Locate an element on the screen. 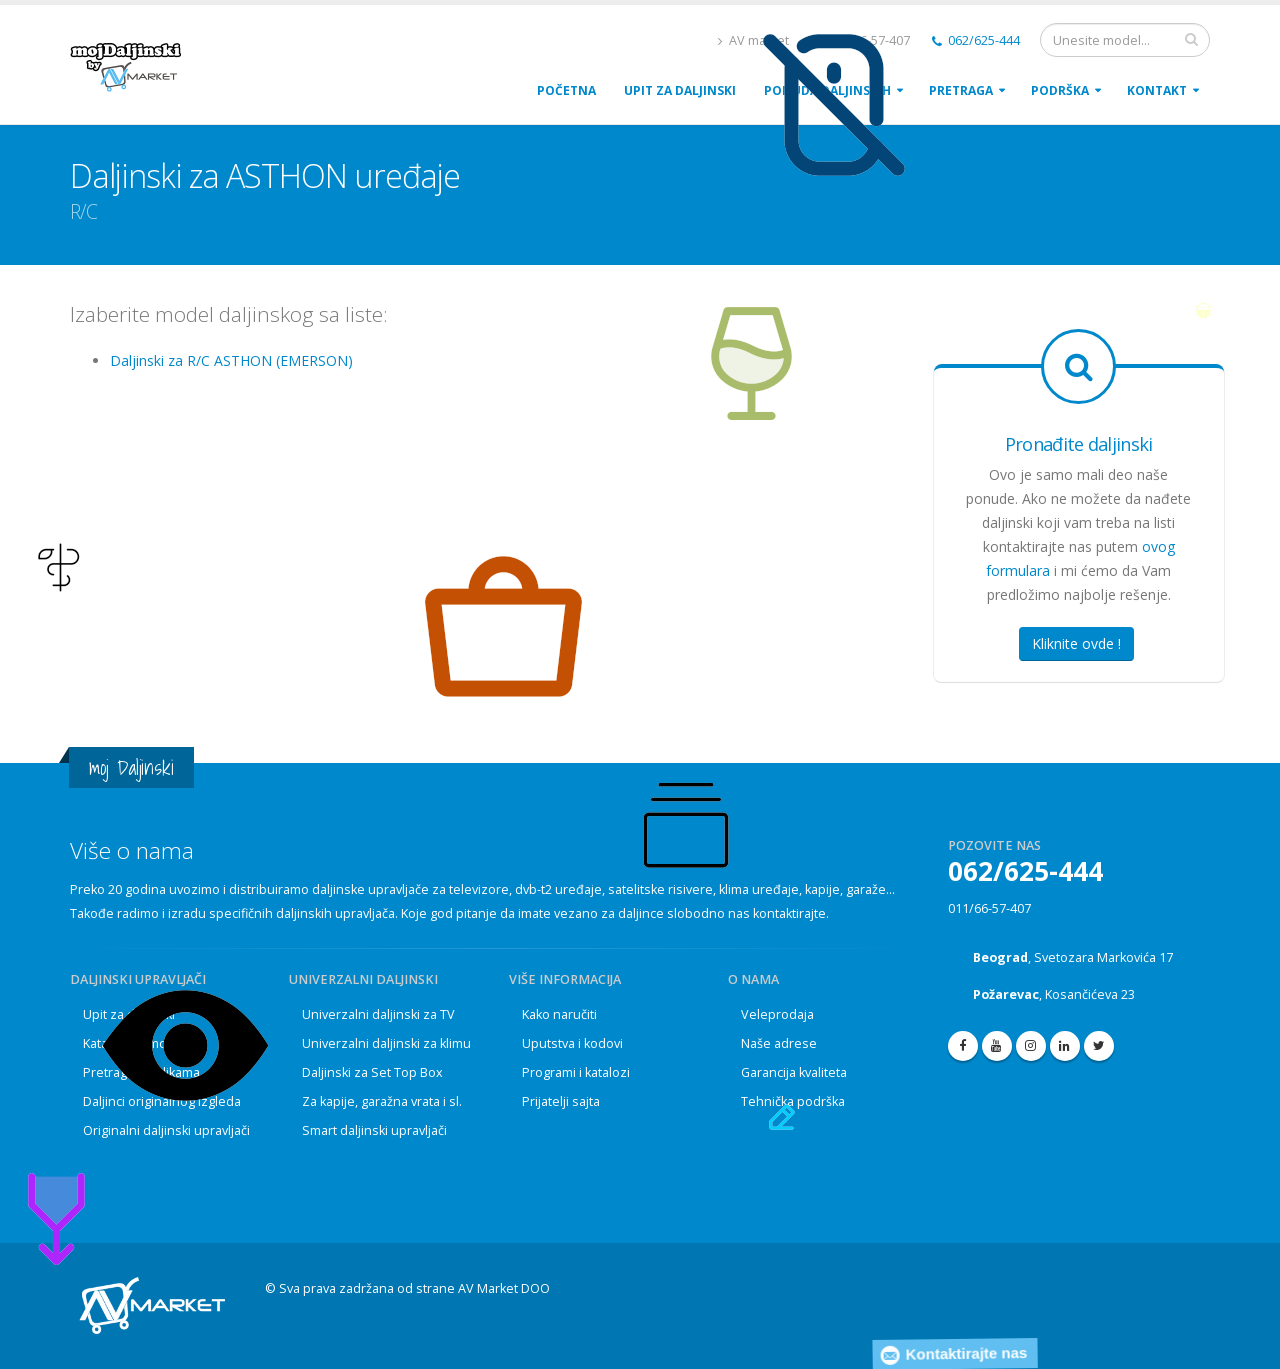 Image resolution: width=1280 pixels, height=1369 pixels. merge branches or items together is located at coordinates (56, 1215).